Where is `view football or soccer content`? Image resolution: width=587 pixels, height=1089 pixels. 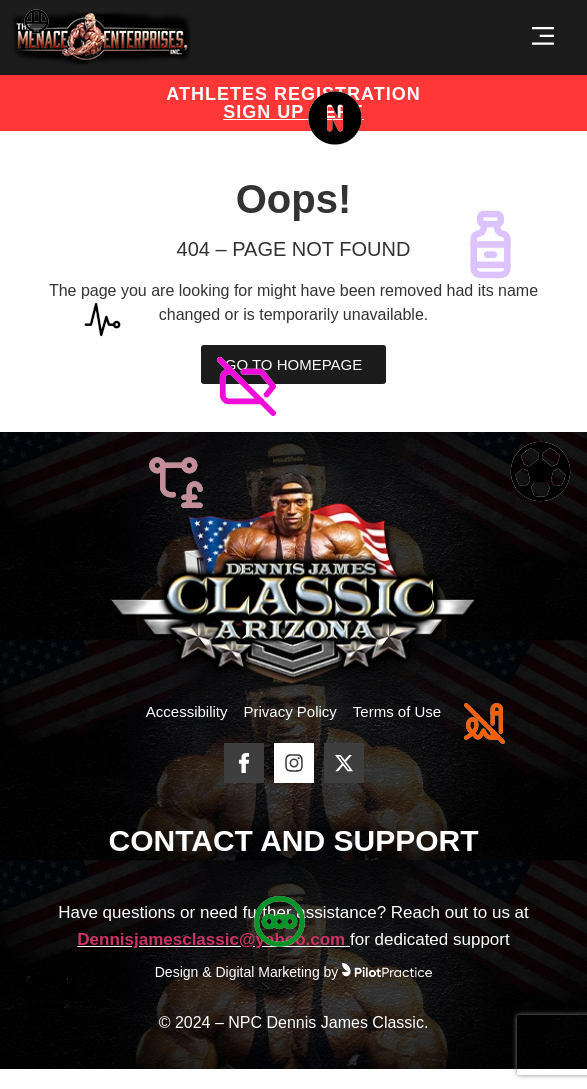 view football or soccer content is located at coordinates (540, 471).